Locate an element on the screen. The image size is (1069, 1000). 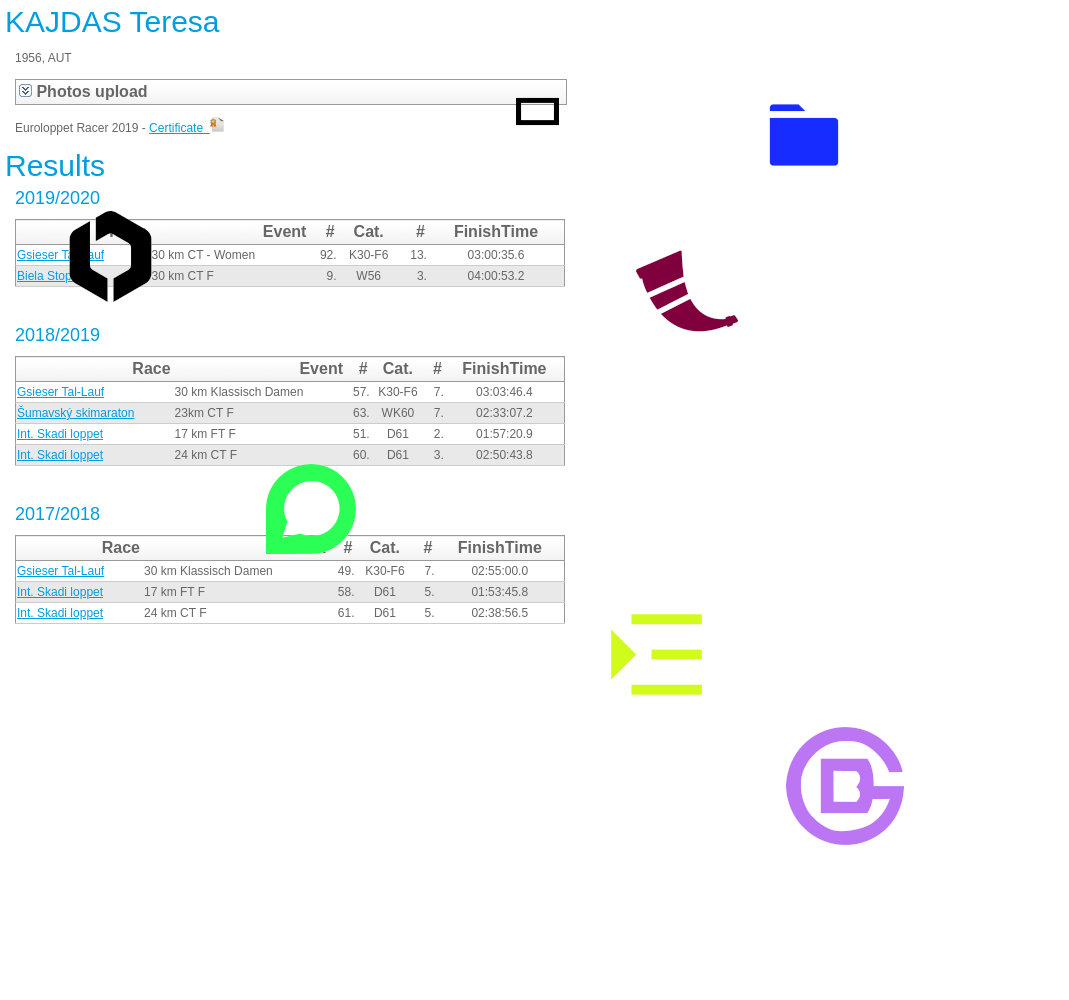
opslevel logo is located at coordinates (110, 256).